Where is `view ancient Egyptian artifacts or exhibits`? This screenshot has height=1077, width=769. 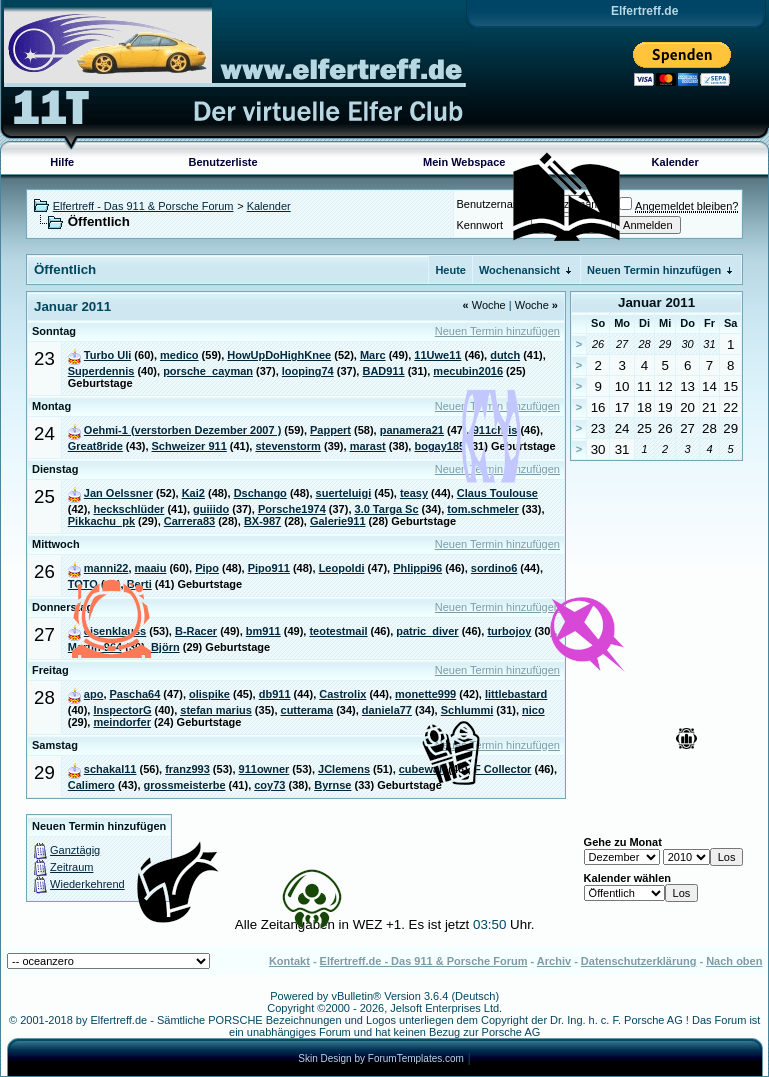
view ancient Egyptian artifacts or exhibits is located at coordinates (451, 753).